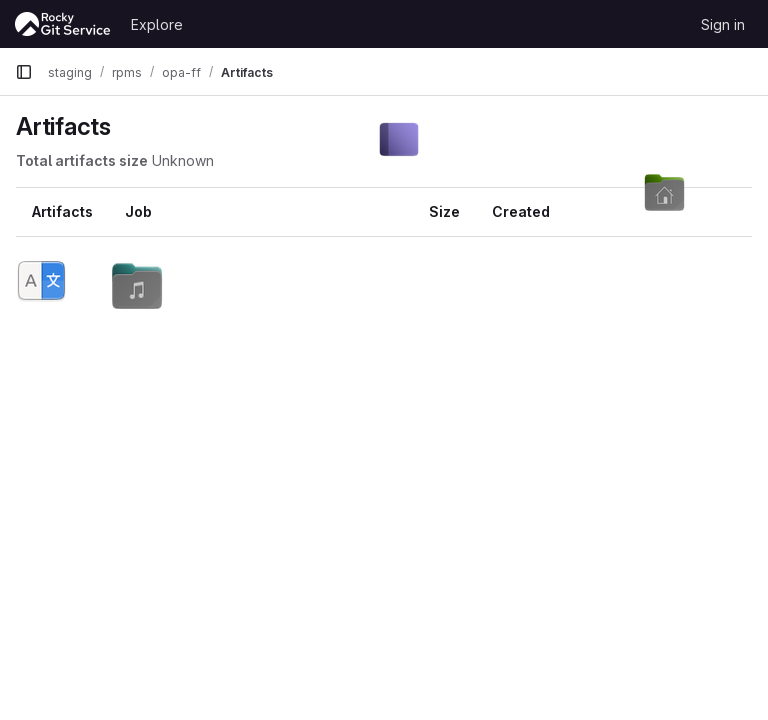 The width and height of the screenshot is (768, 720). What do you see at coordinates (664, 192) in the screenshot?
I see `access your home folder` at bounding box center [664, 192].